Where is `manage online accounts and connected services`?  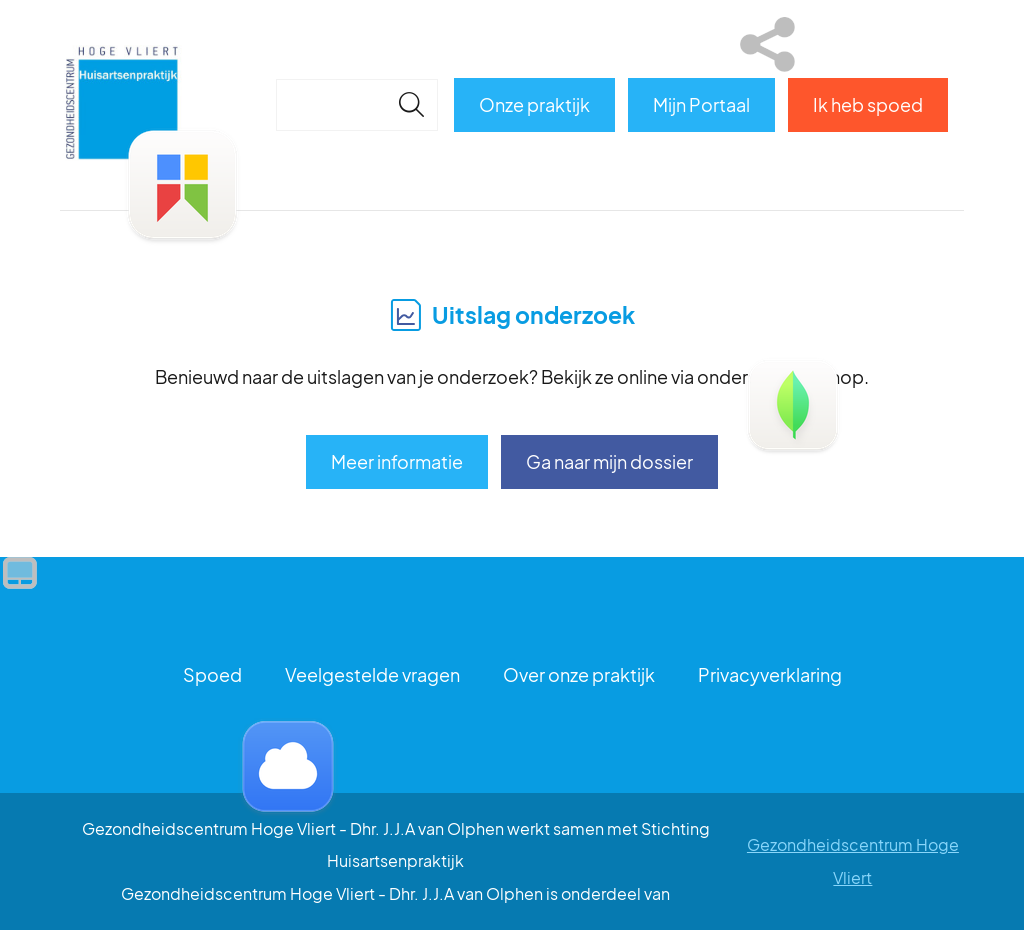
manage online accounts and connected services is located at coordinates (511, 69).